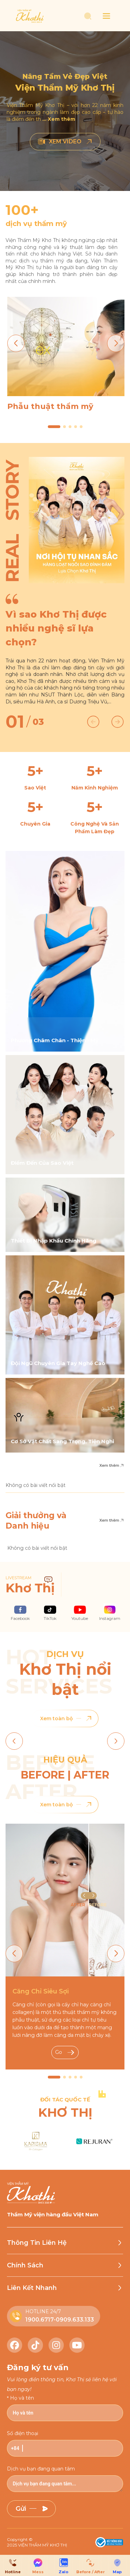  I want to click on express.js framework logo, so click(43, 350).